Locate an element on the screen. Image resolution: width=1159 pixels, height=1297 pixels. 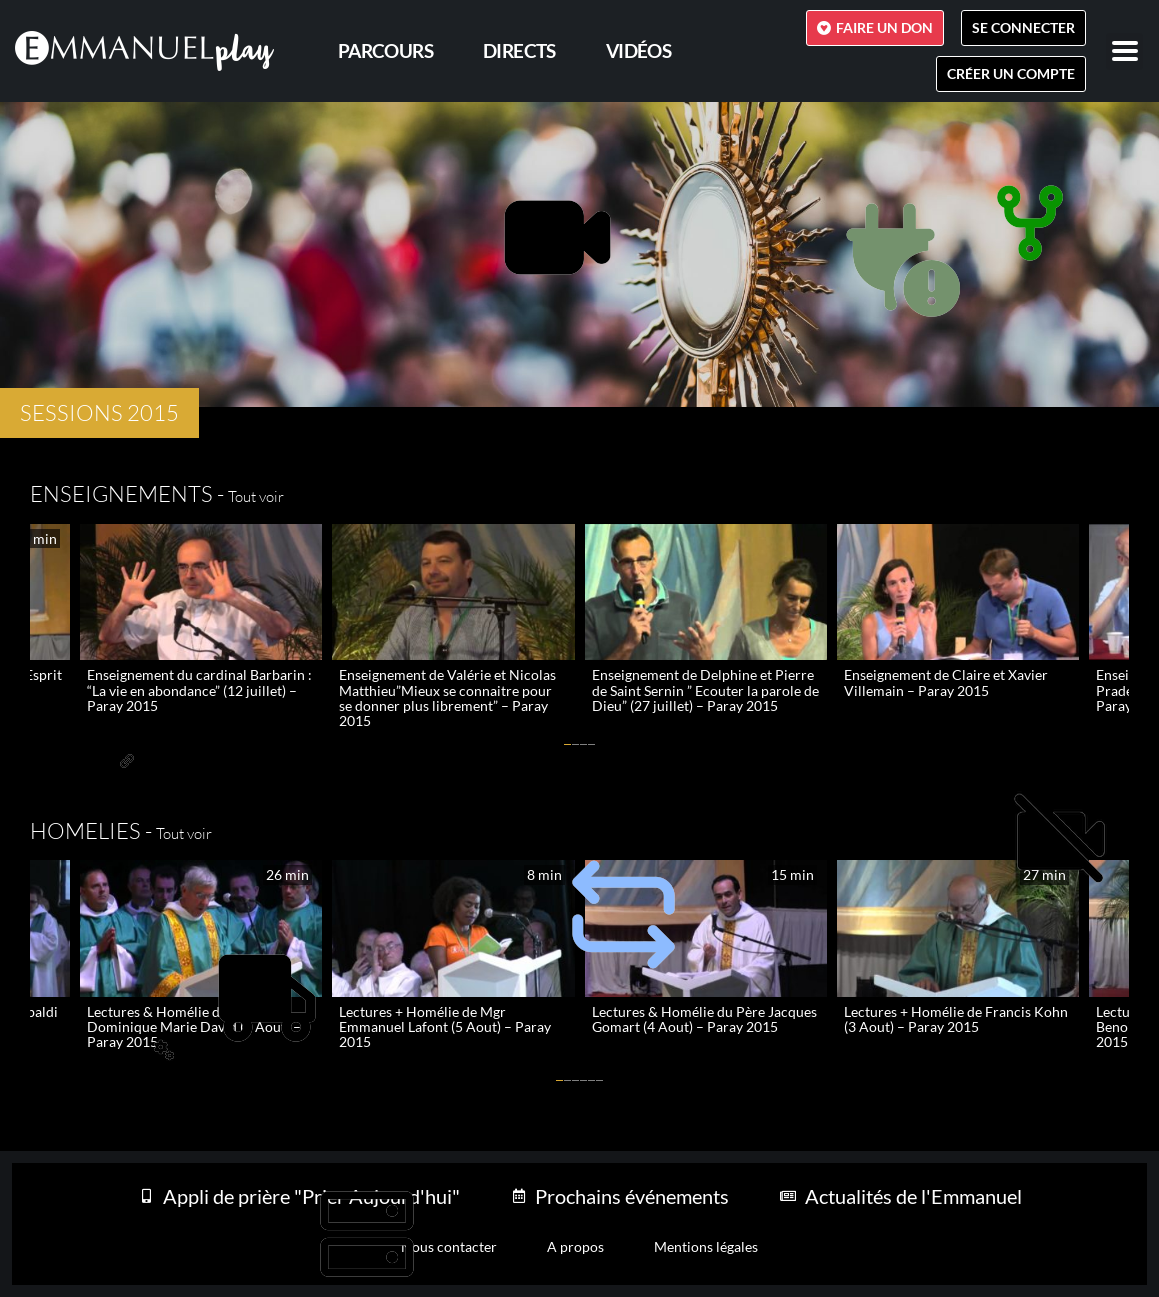
view code branches or forks is located at coordinates (1030, 223).